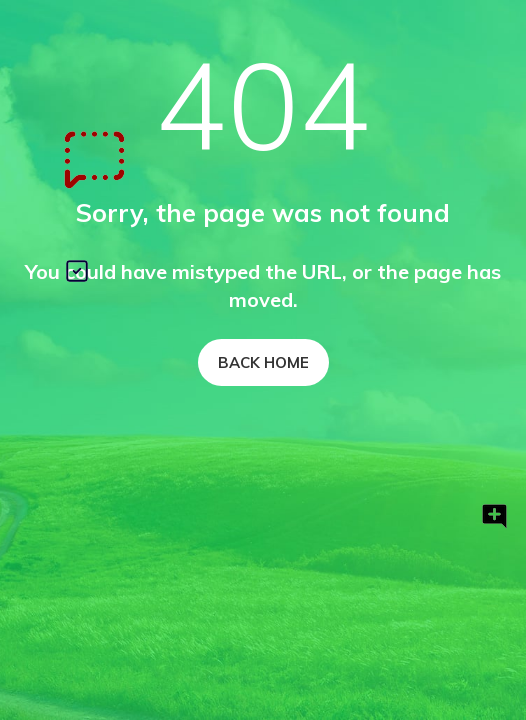 This screenshot has height=720, width=526. I want to click on compose a draft message, so click(94, 158).